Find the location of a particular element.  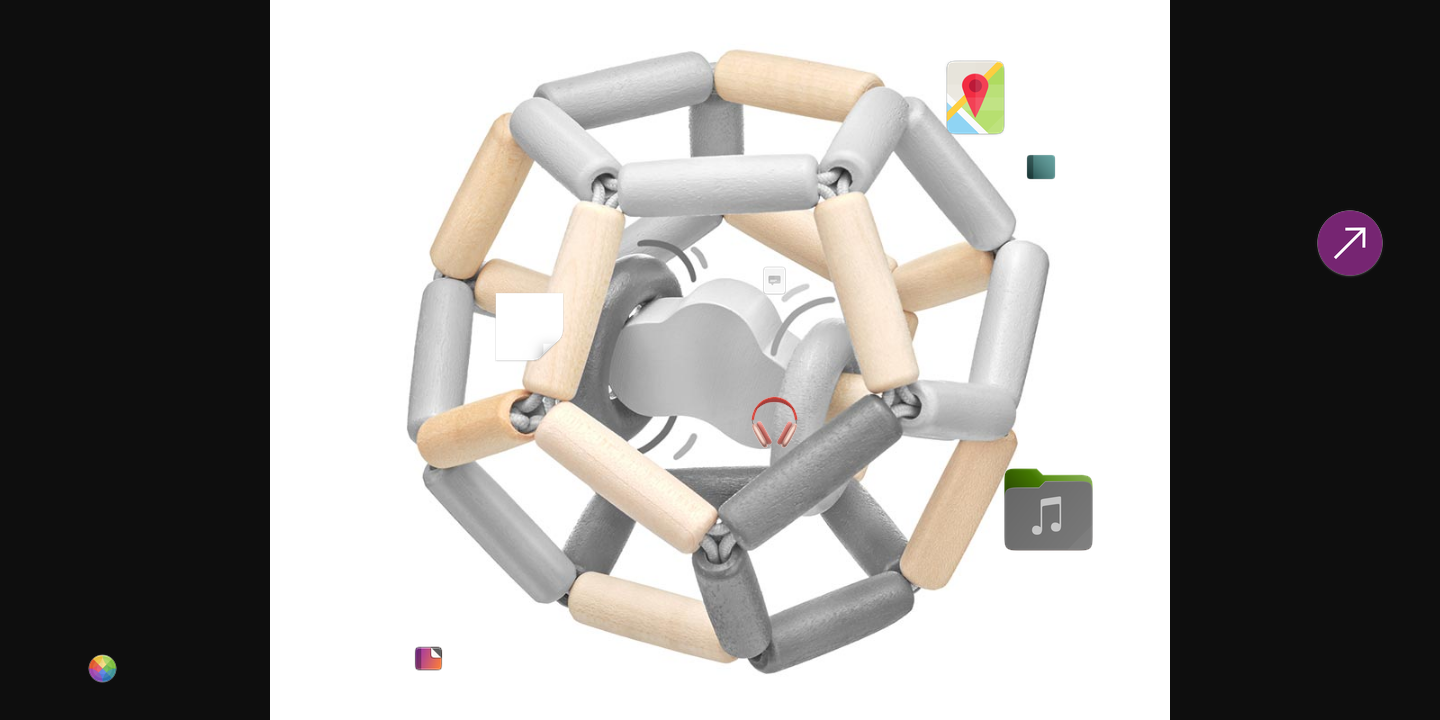

unknown or unrecognized clipping file type is located at coordinates (529, 328).